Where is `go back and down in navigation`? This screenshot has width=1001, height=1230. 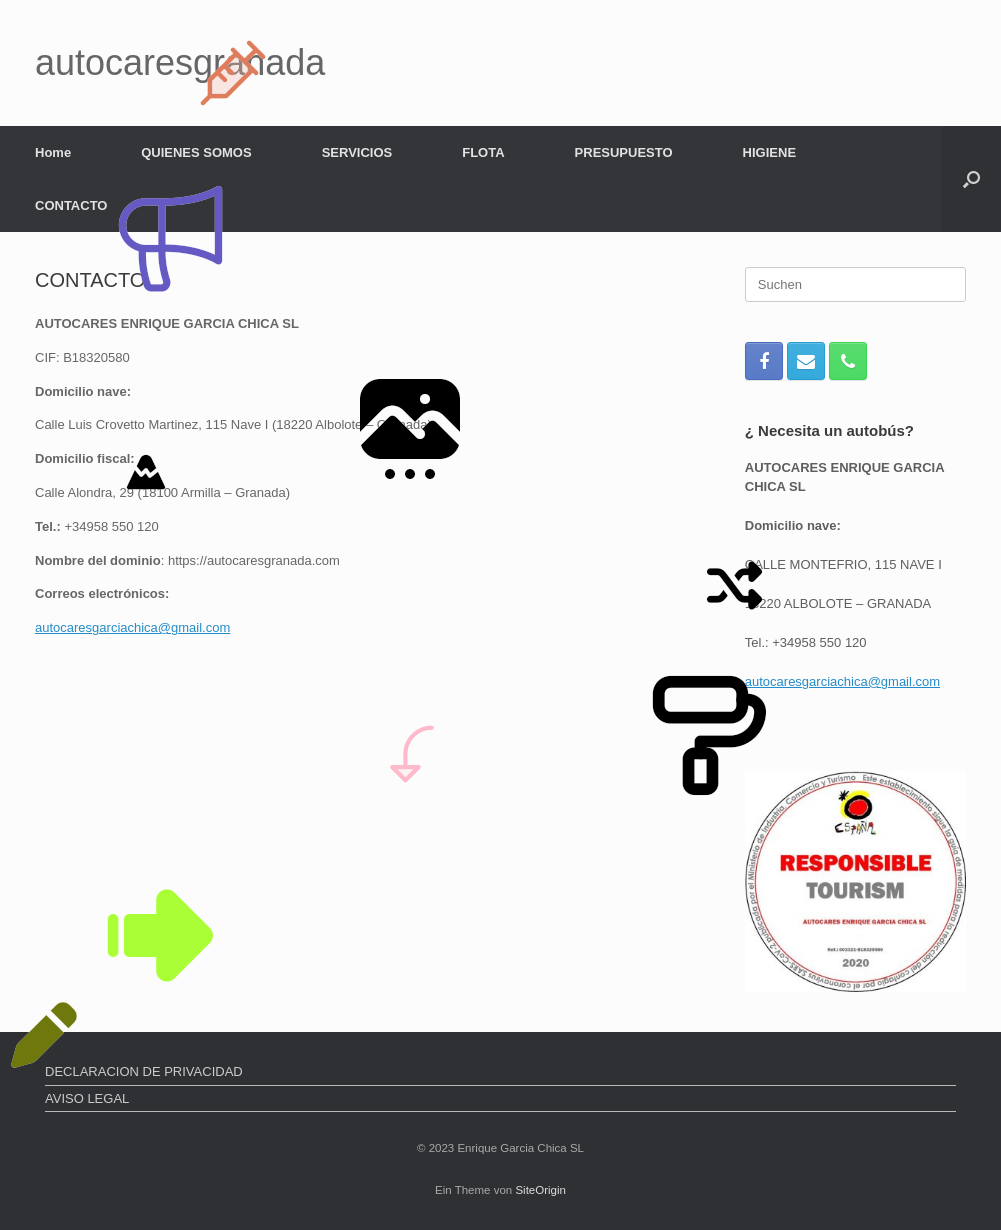
go back and down in navigation is located at coordinates (412, 754).